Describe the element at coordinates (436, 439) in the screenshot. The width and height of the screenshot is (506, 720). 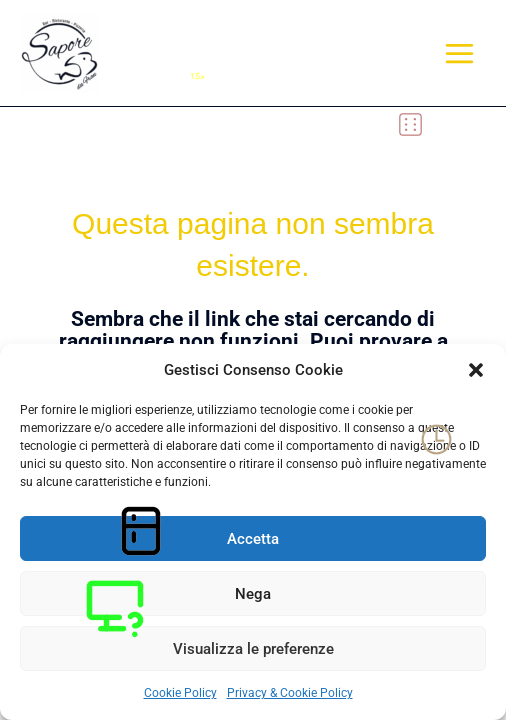
I see `view time or clock settings` at that location.